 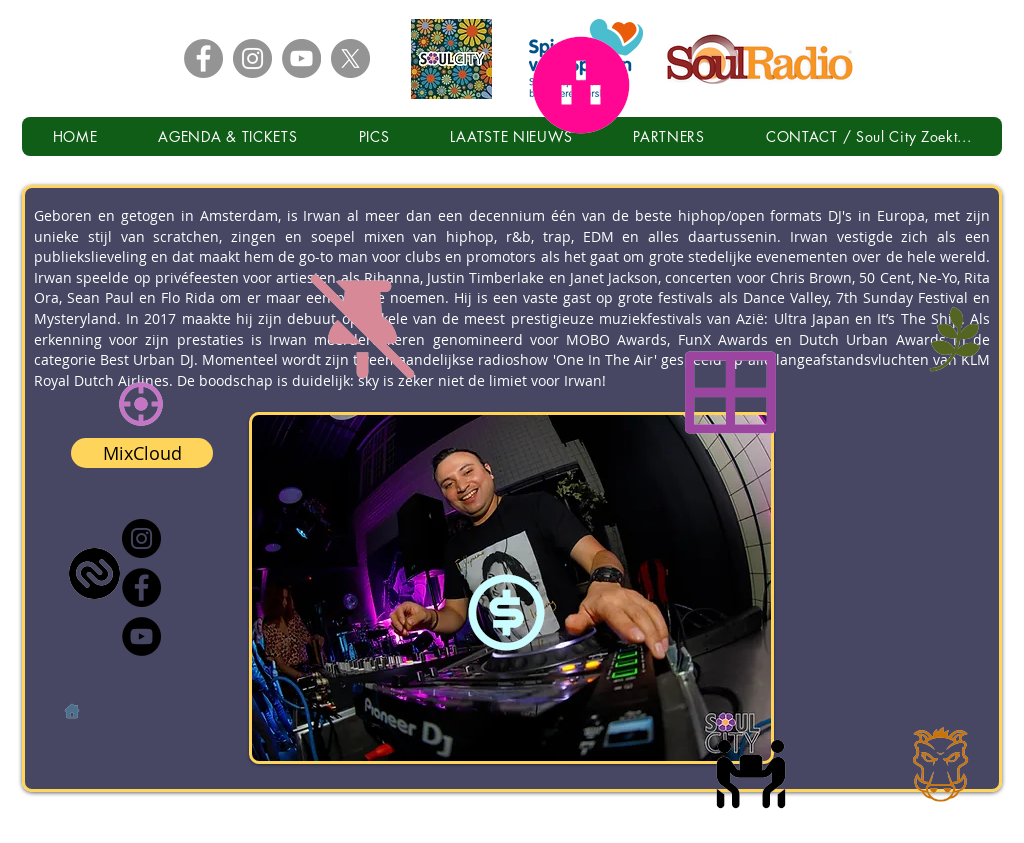 What do you see at coordinates (141, 404) in the screenshot?
I see `center or focus on current location` at bounding box center [141, 404].